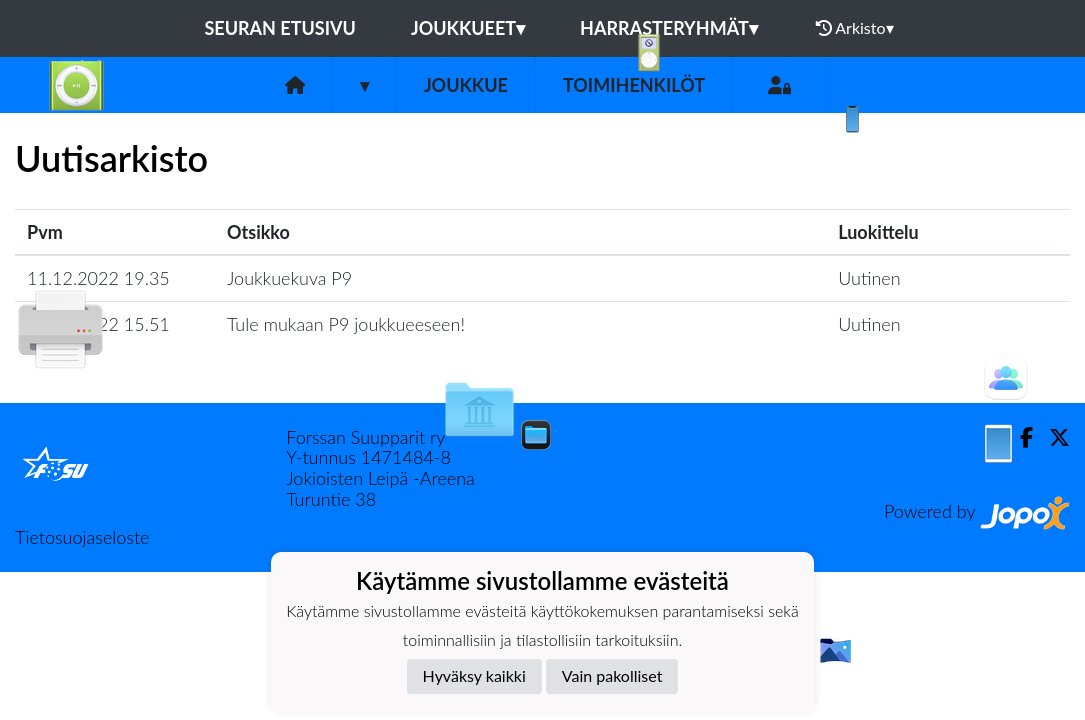 The width and height of the screenshot is (1085, 720). Describe the element at coordinates (60, 329) in the screenshot. I see `print the current document` at that location.